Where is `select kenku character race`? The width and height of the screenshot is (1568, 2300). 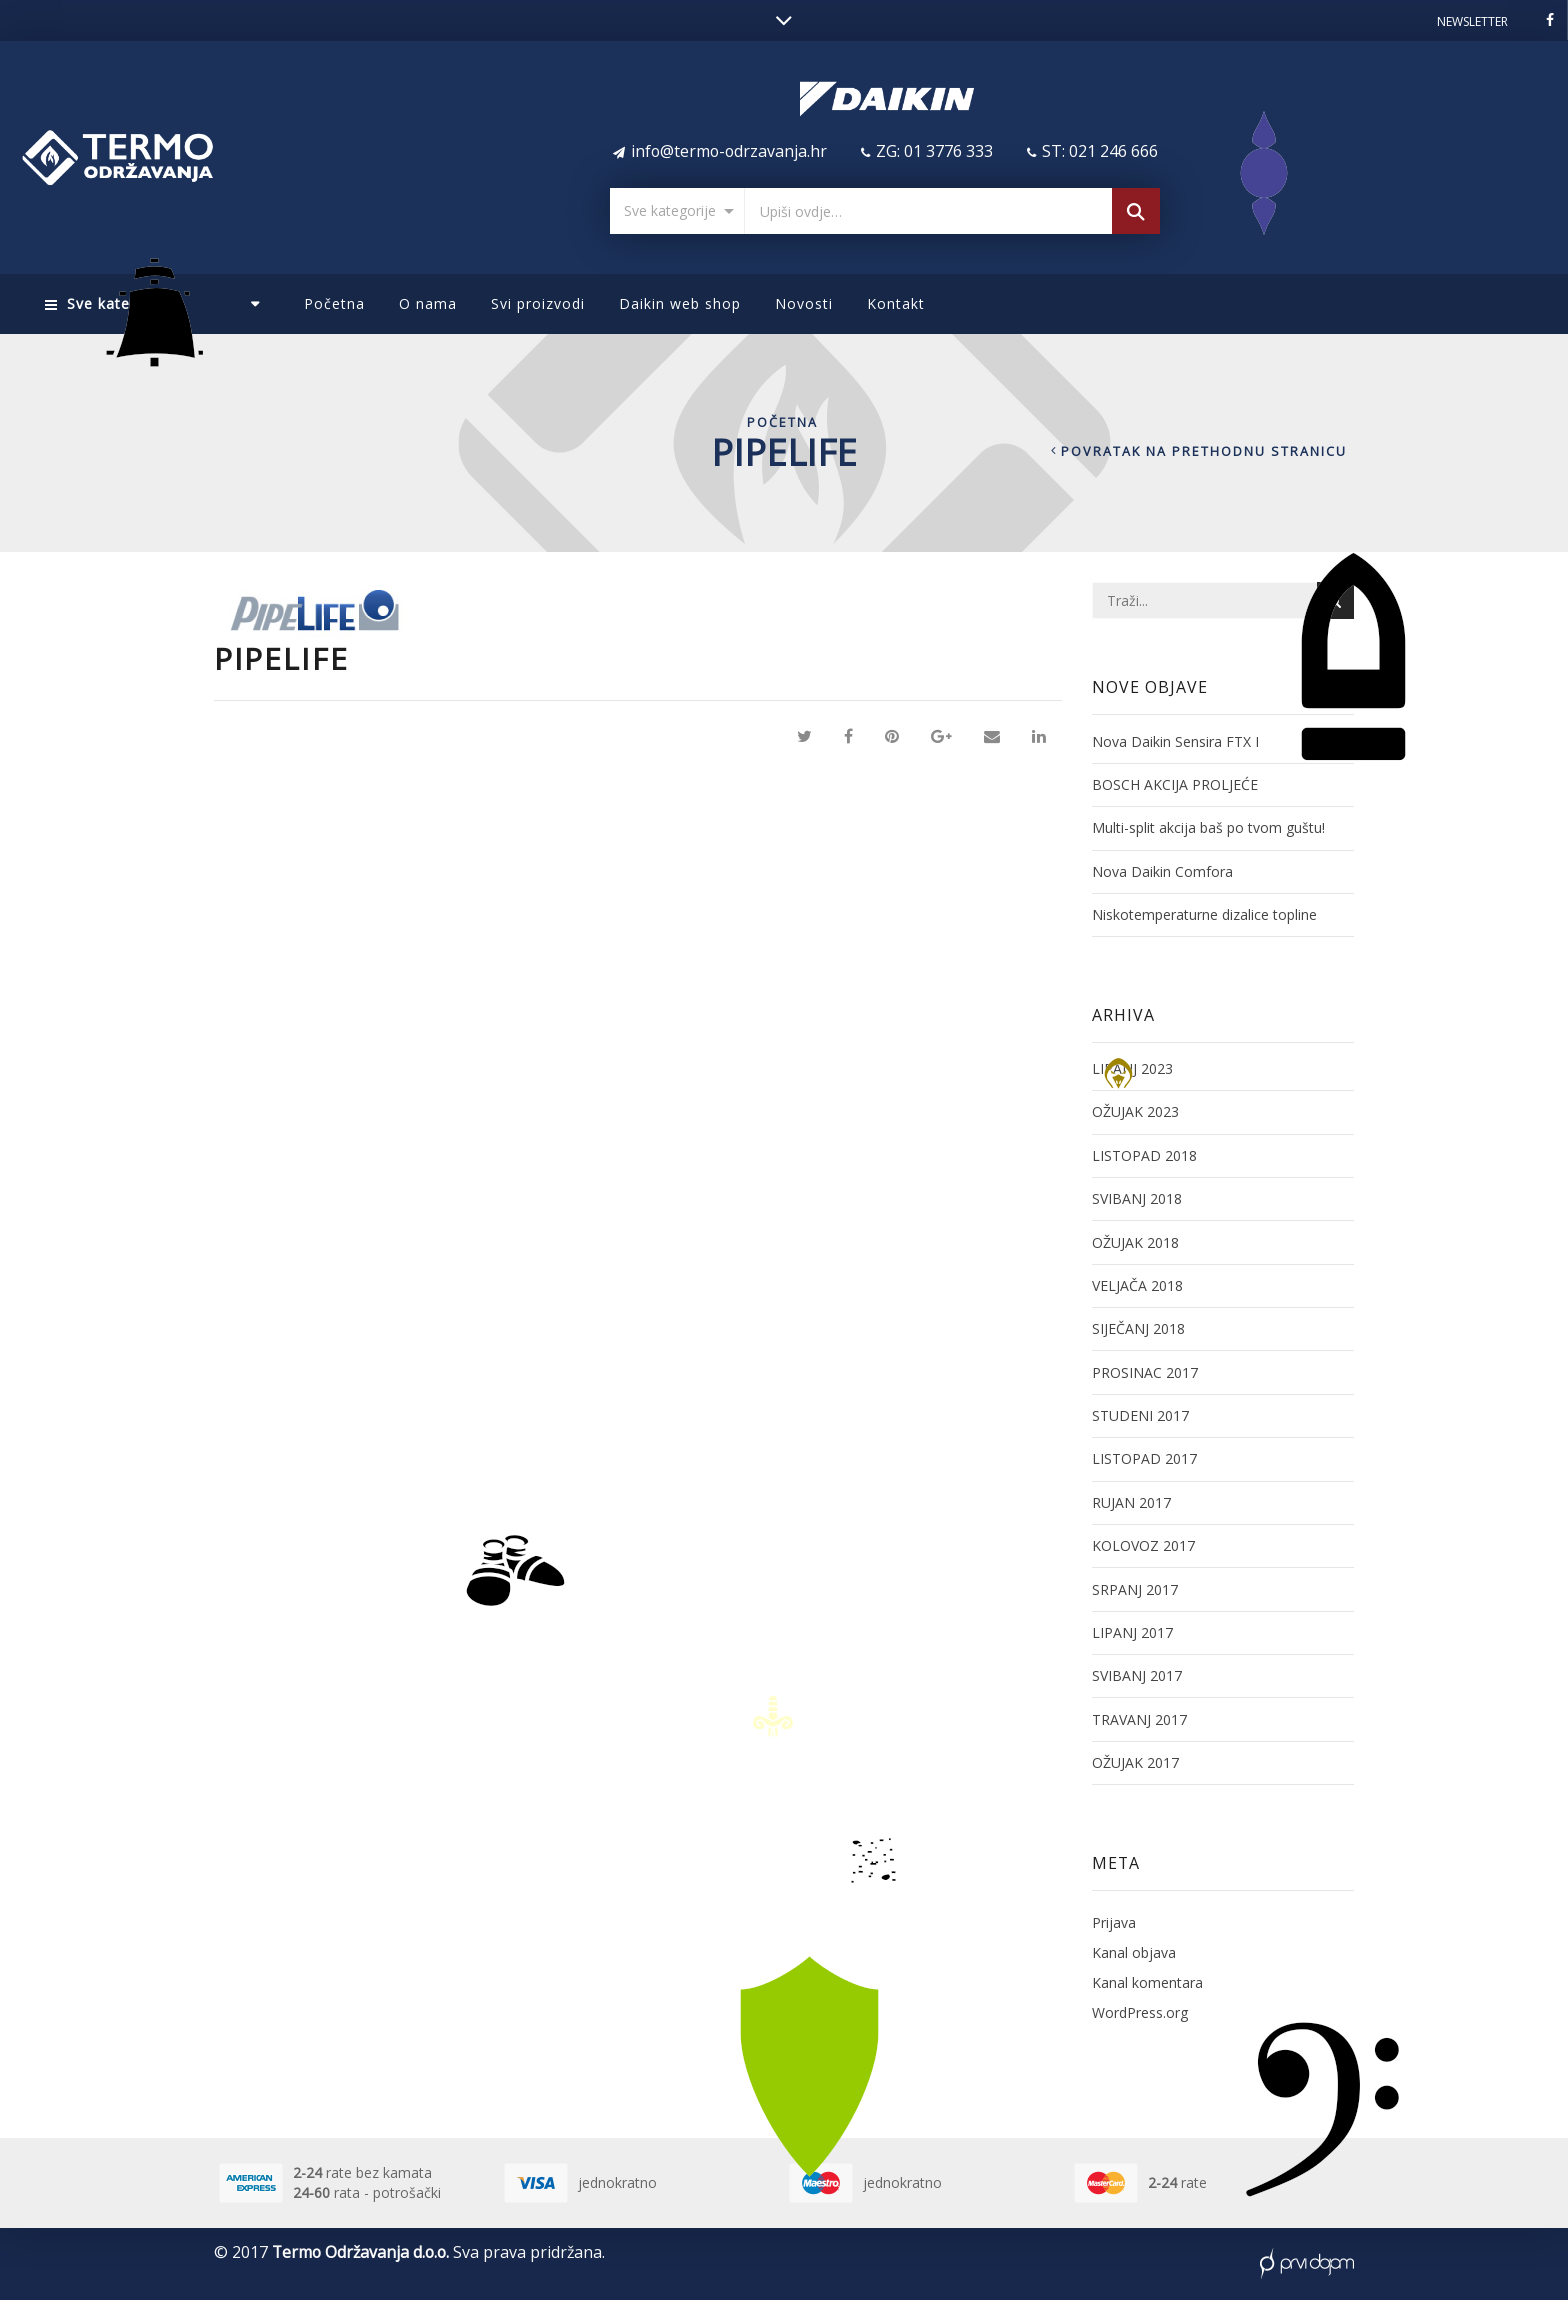 select kenku character race is located at coordinates (1118, 1073).